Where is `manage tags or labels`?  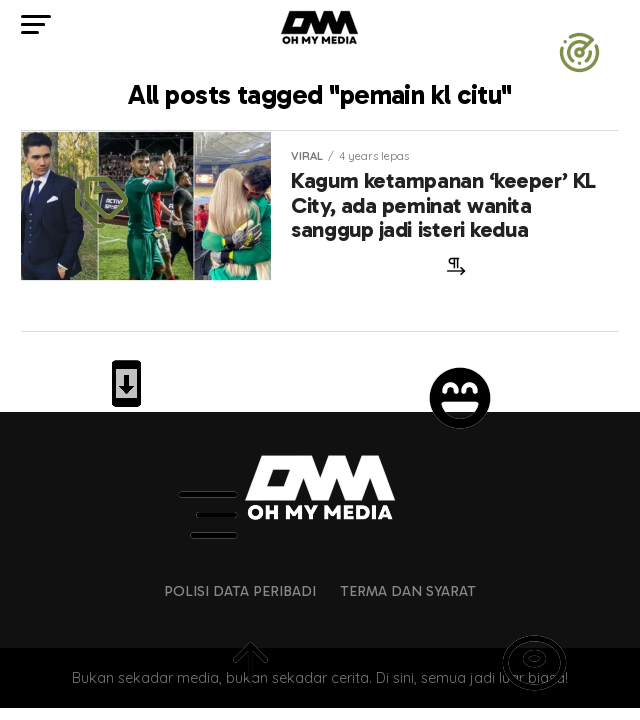
manage tags or labels is located at coordinates (101, 202).